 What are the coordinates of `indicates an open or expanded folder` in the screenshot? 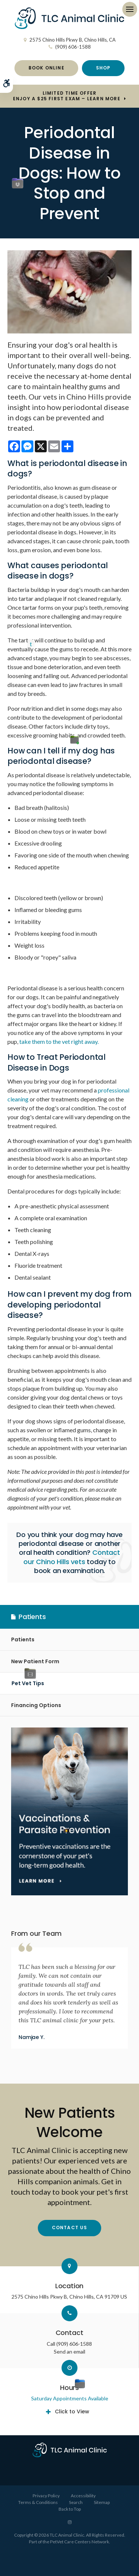 It's located at (80, 2383).